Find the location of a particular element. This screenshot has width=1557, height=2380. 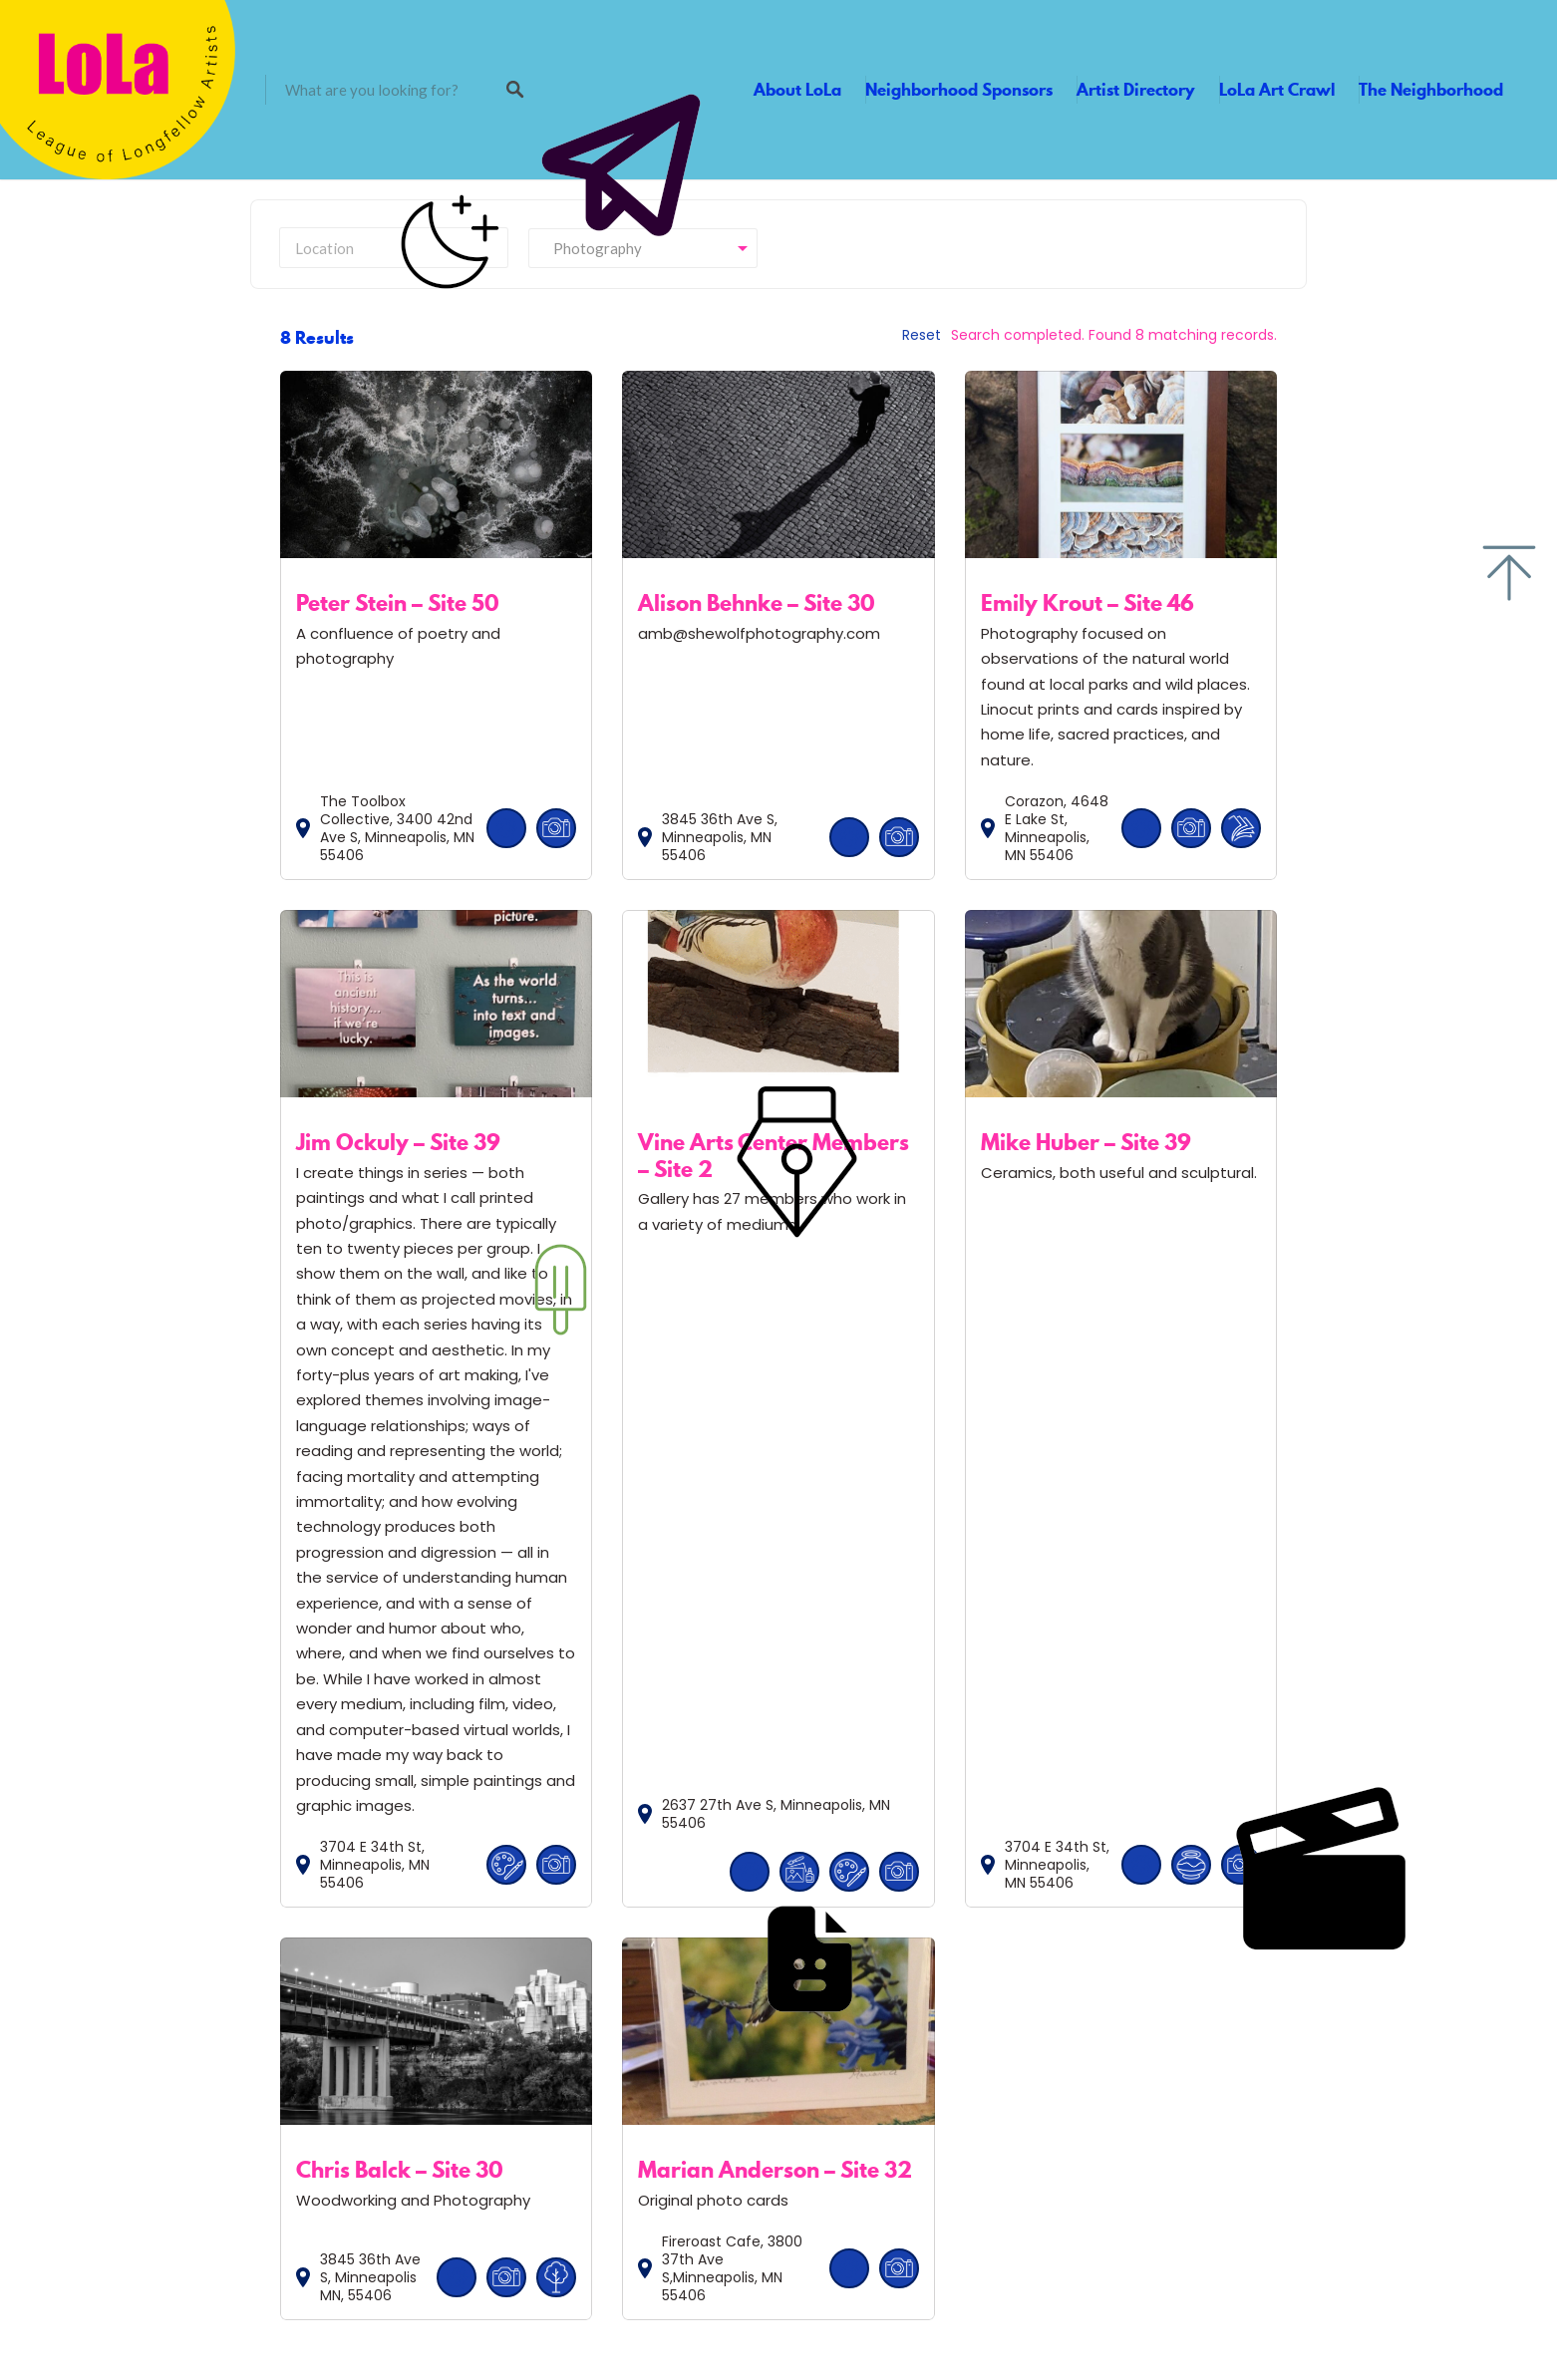

upload a file or content is located at coordinates (1509, 572).